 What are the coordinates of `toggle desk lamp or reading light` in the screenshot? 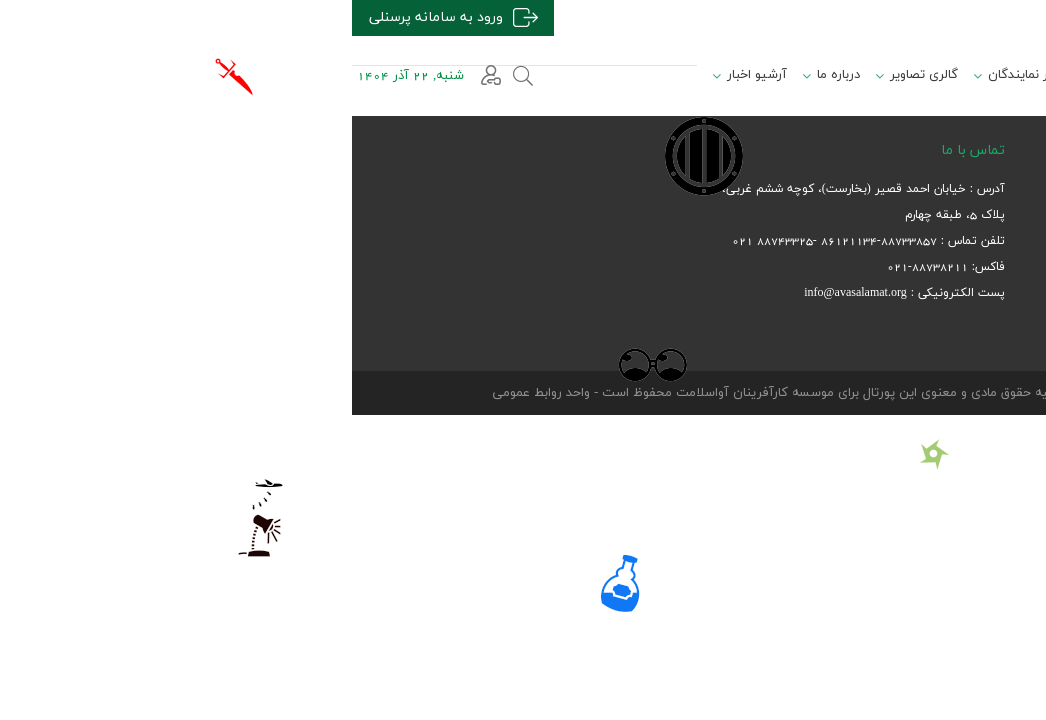 It's located at (259, 535).